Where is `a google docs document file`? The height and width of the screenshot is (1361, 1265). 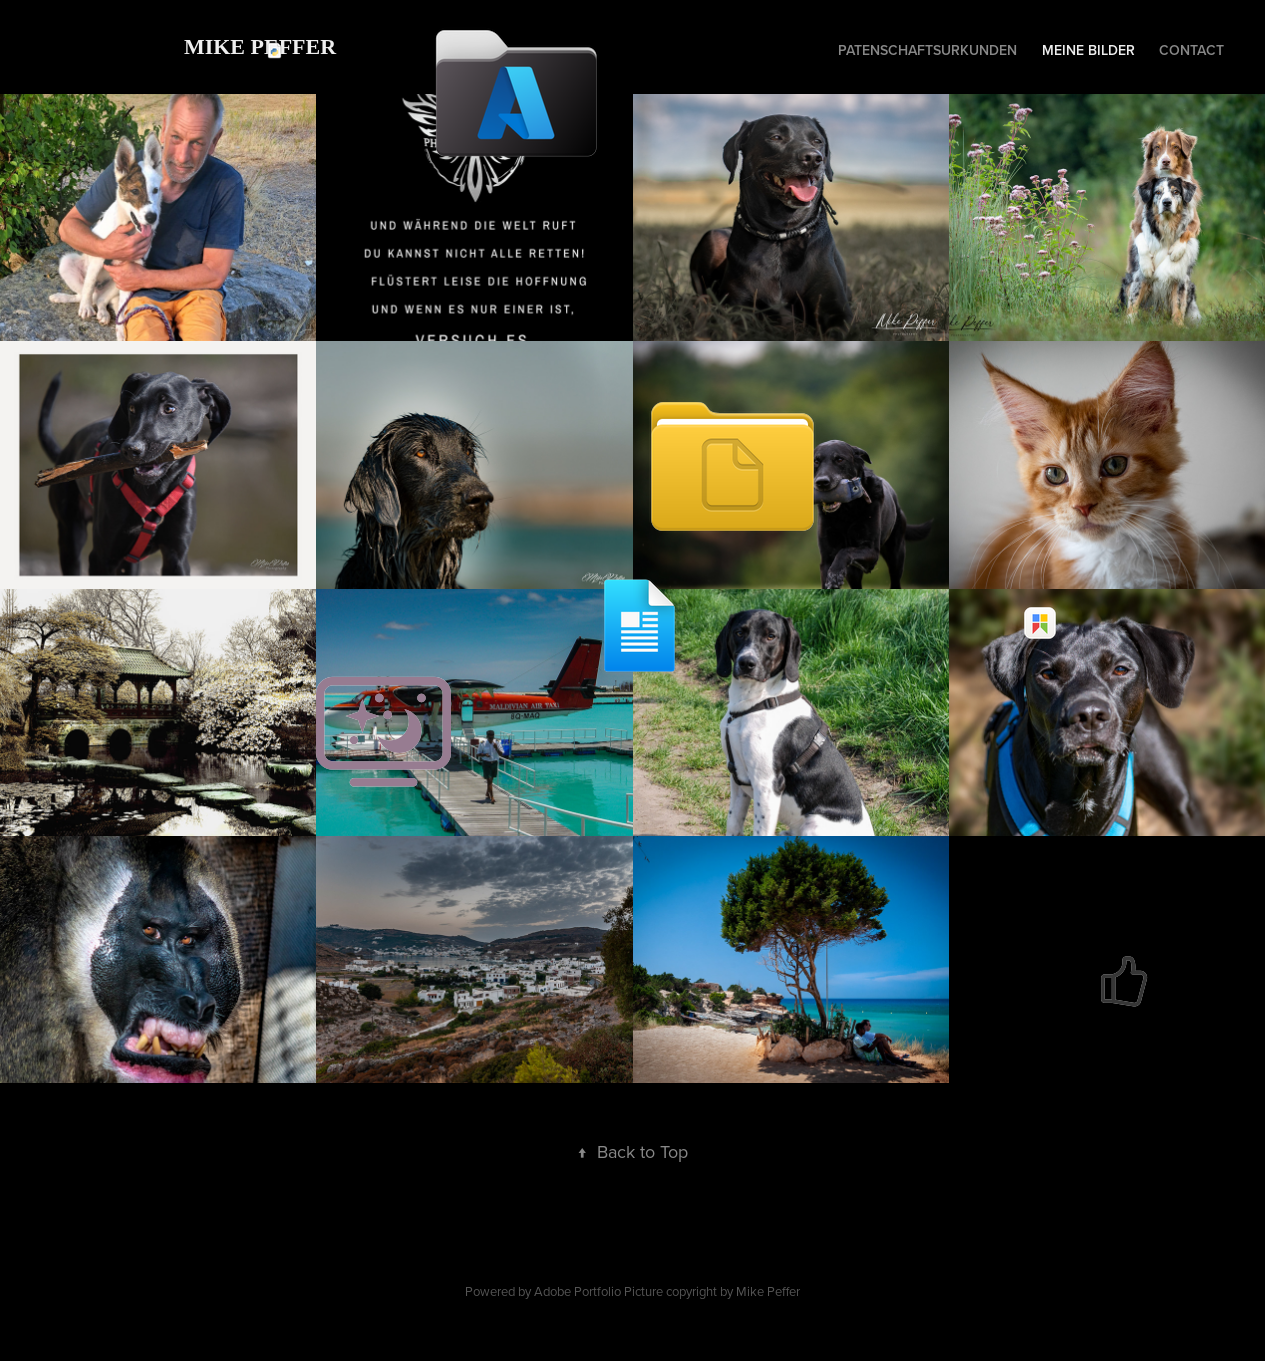
a google docs document file is located at coordinates (639, 627).